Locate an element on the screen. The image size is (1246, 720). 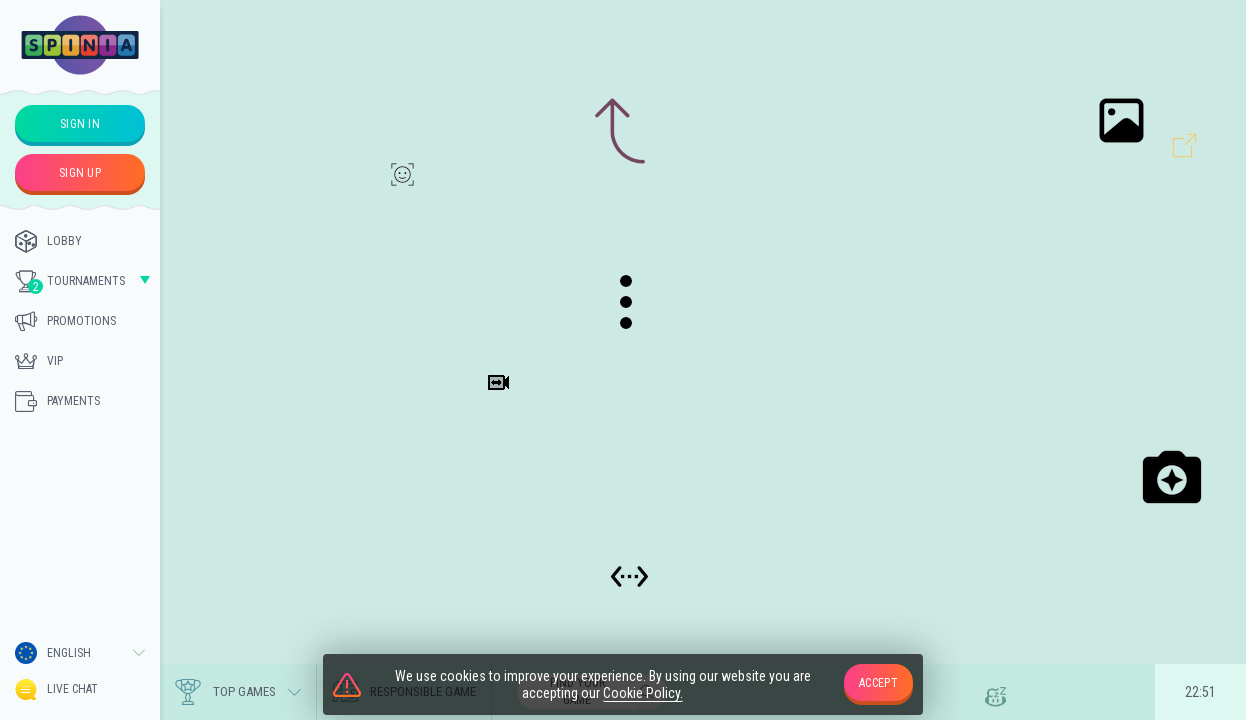
view photos or images is located at coordinates (1121, 120).